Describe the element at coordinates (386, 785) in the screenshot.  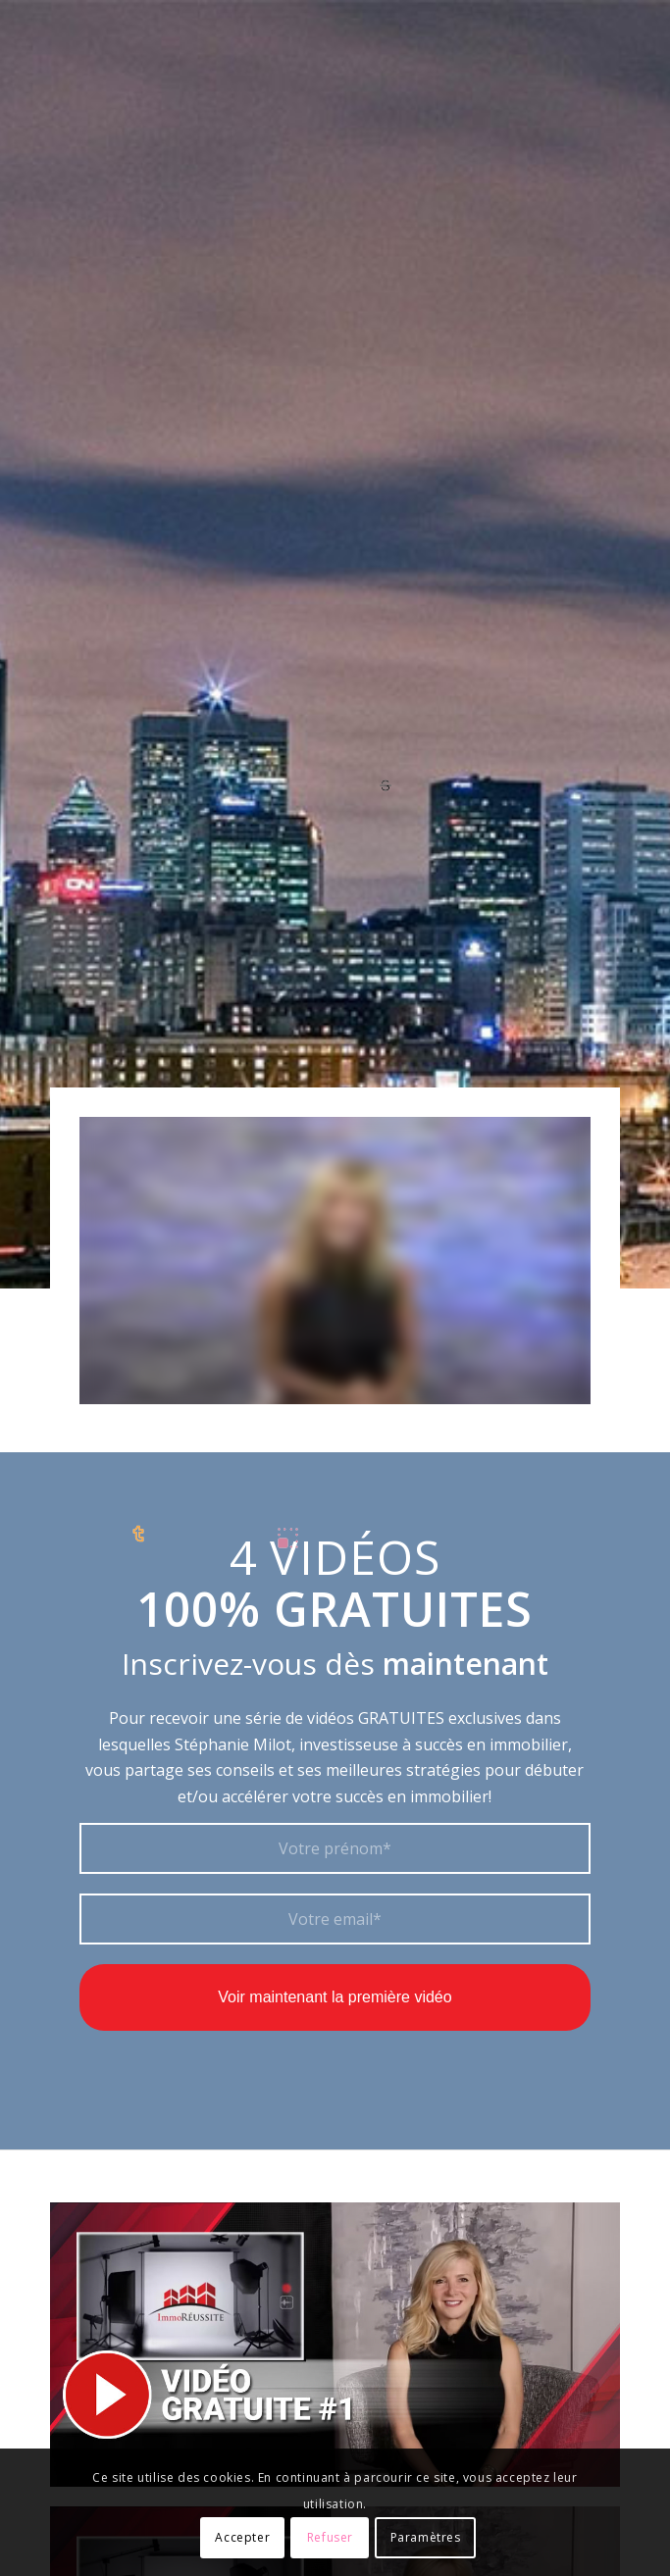
I see `apply strikethrough formatting to selected text` at that location.